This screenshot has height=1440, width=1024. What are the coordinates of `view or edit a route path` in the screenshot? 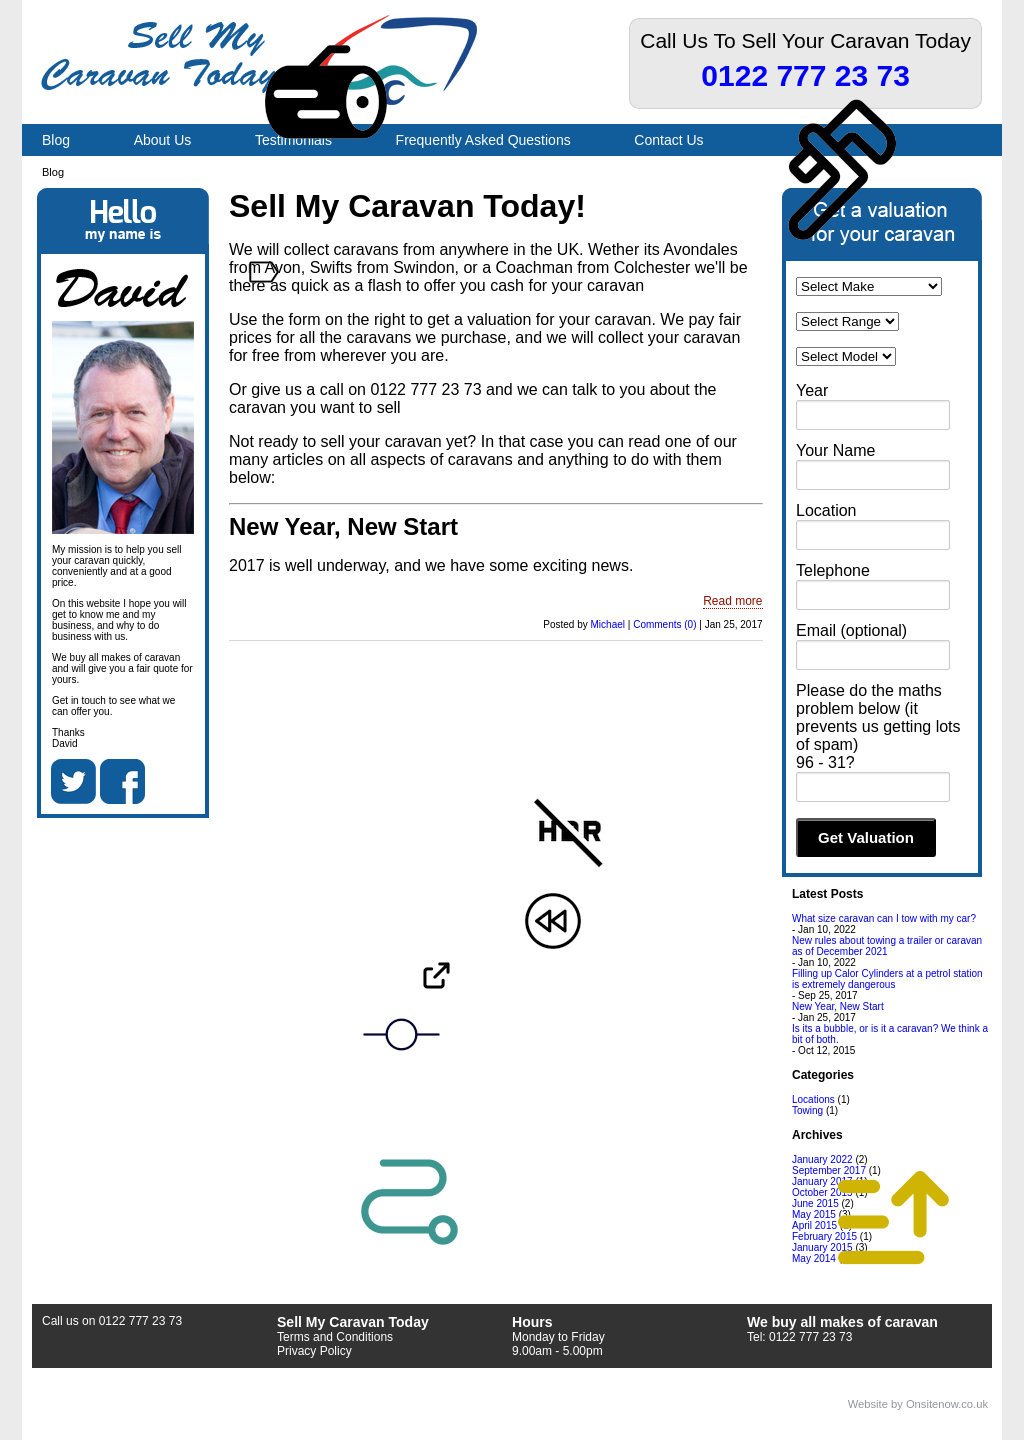 It's located at (409, 1196).